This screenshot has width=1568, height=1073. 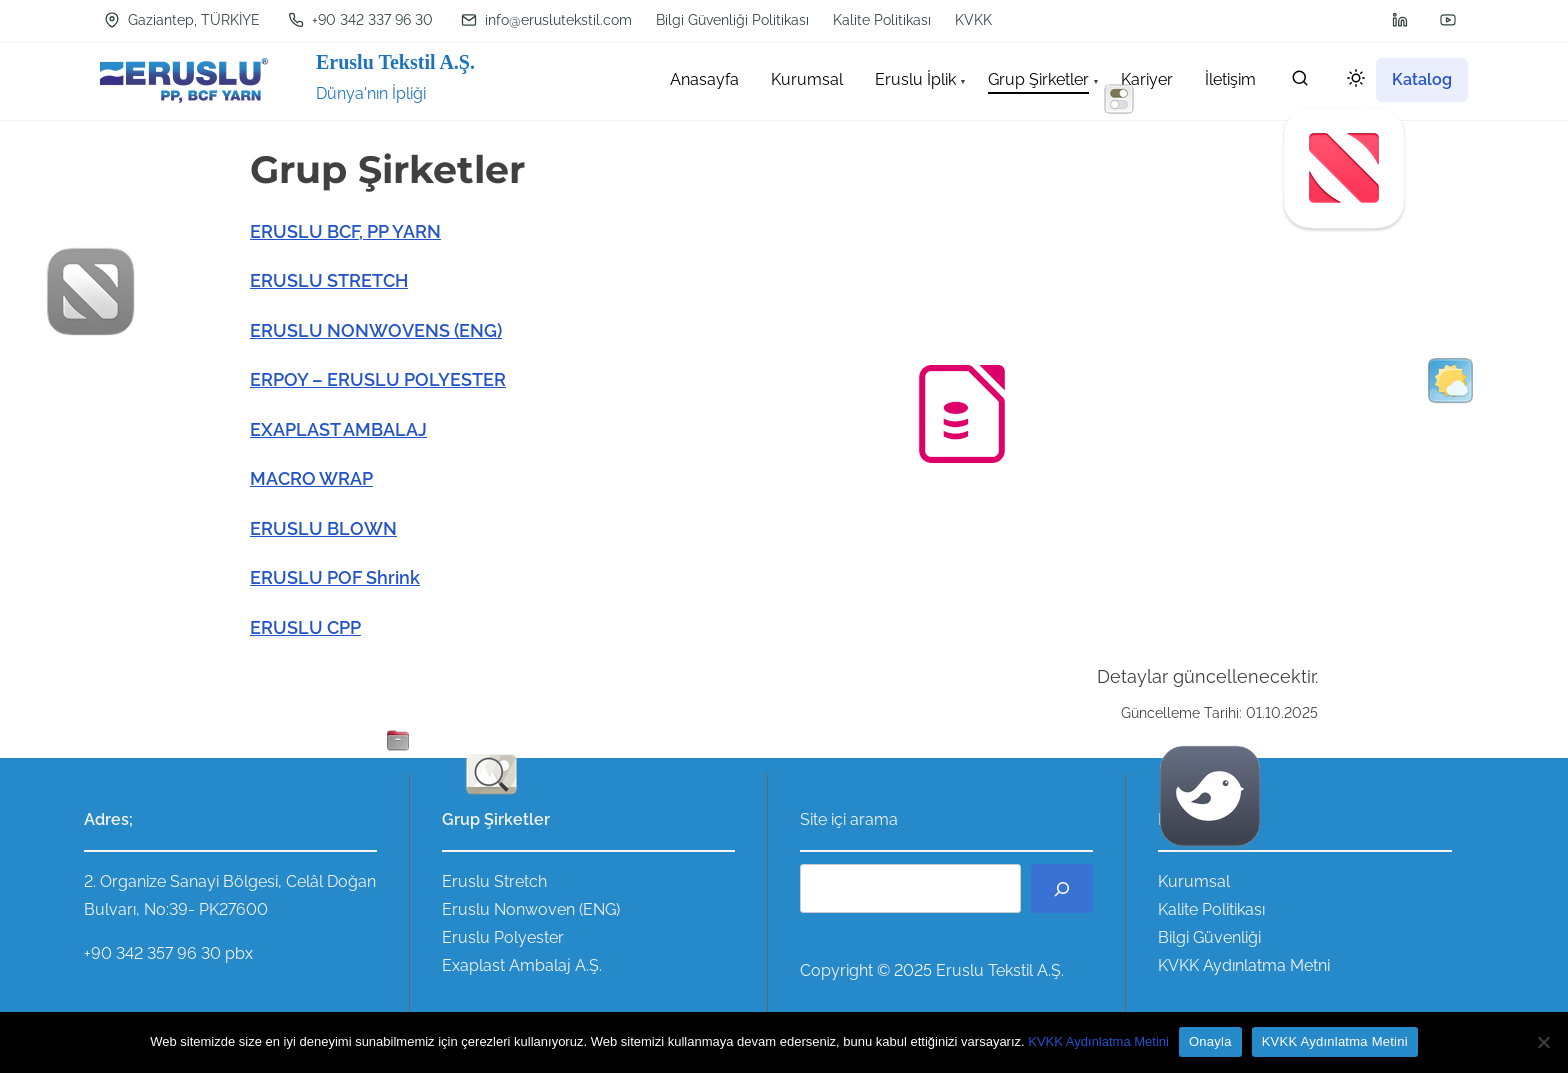 I want to click on open the weather app, so click(x=1450, y=380).